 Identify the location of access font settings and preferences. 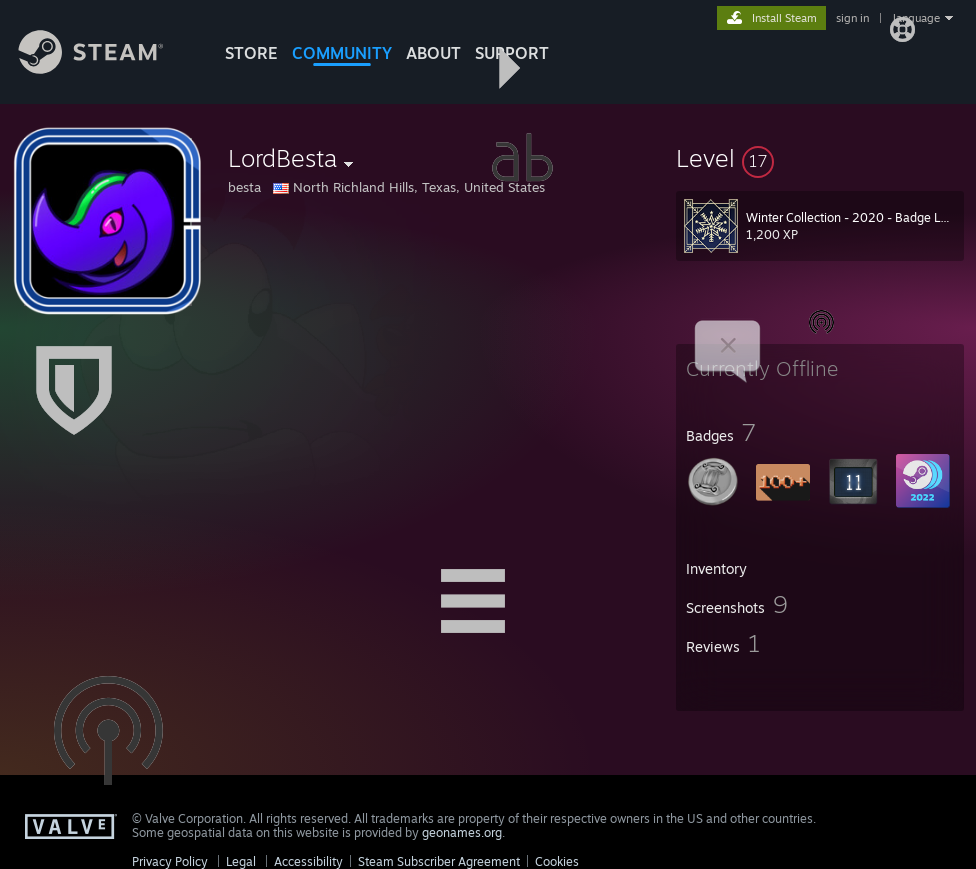
(522, 159).